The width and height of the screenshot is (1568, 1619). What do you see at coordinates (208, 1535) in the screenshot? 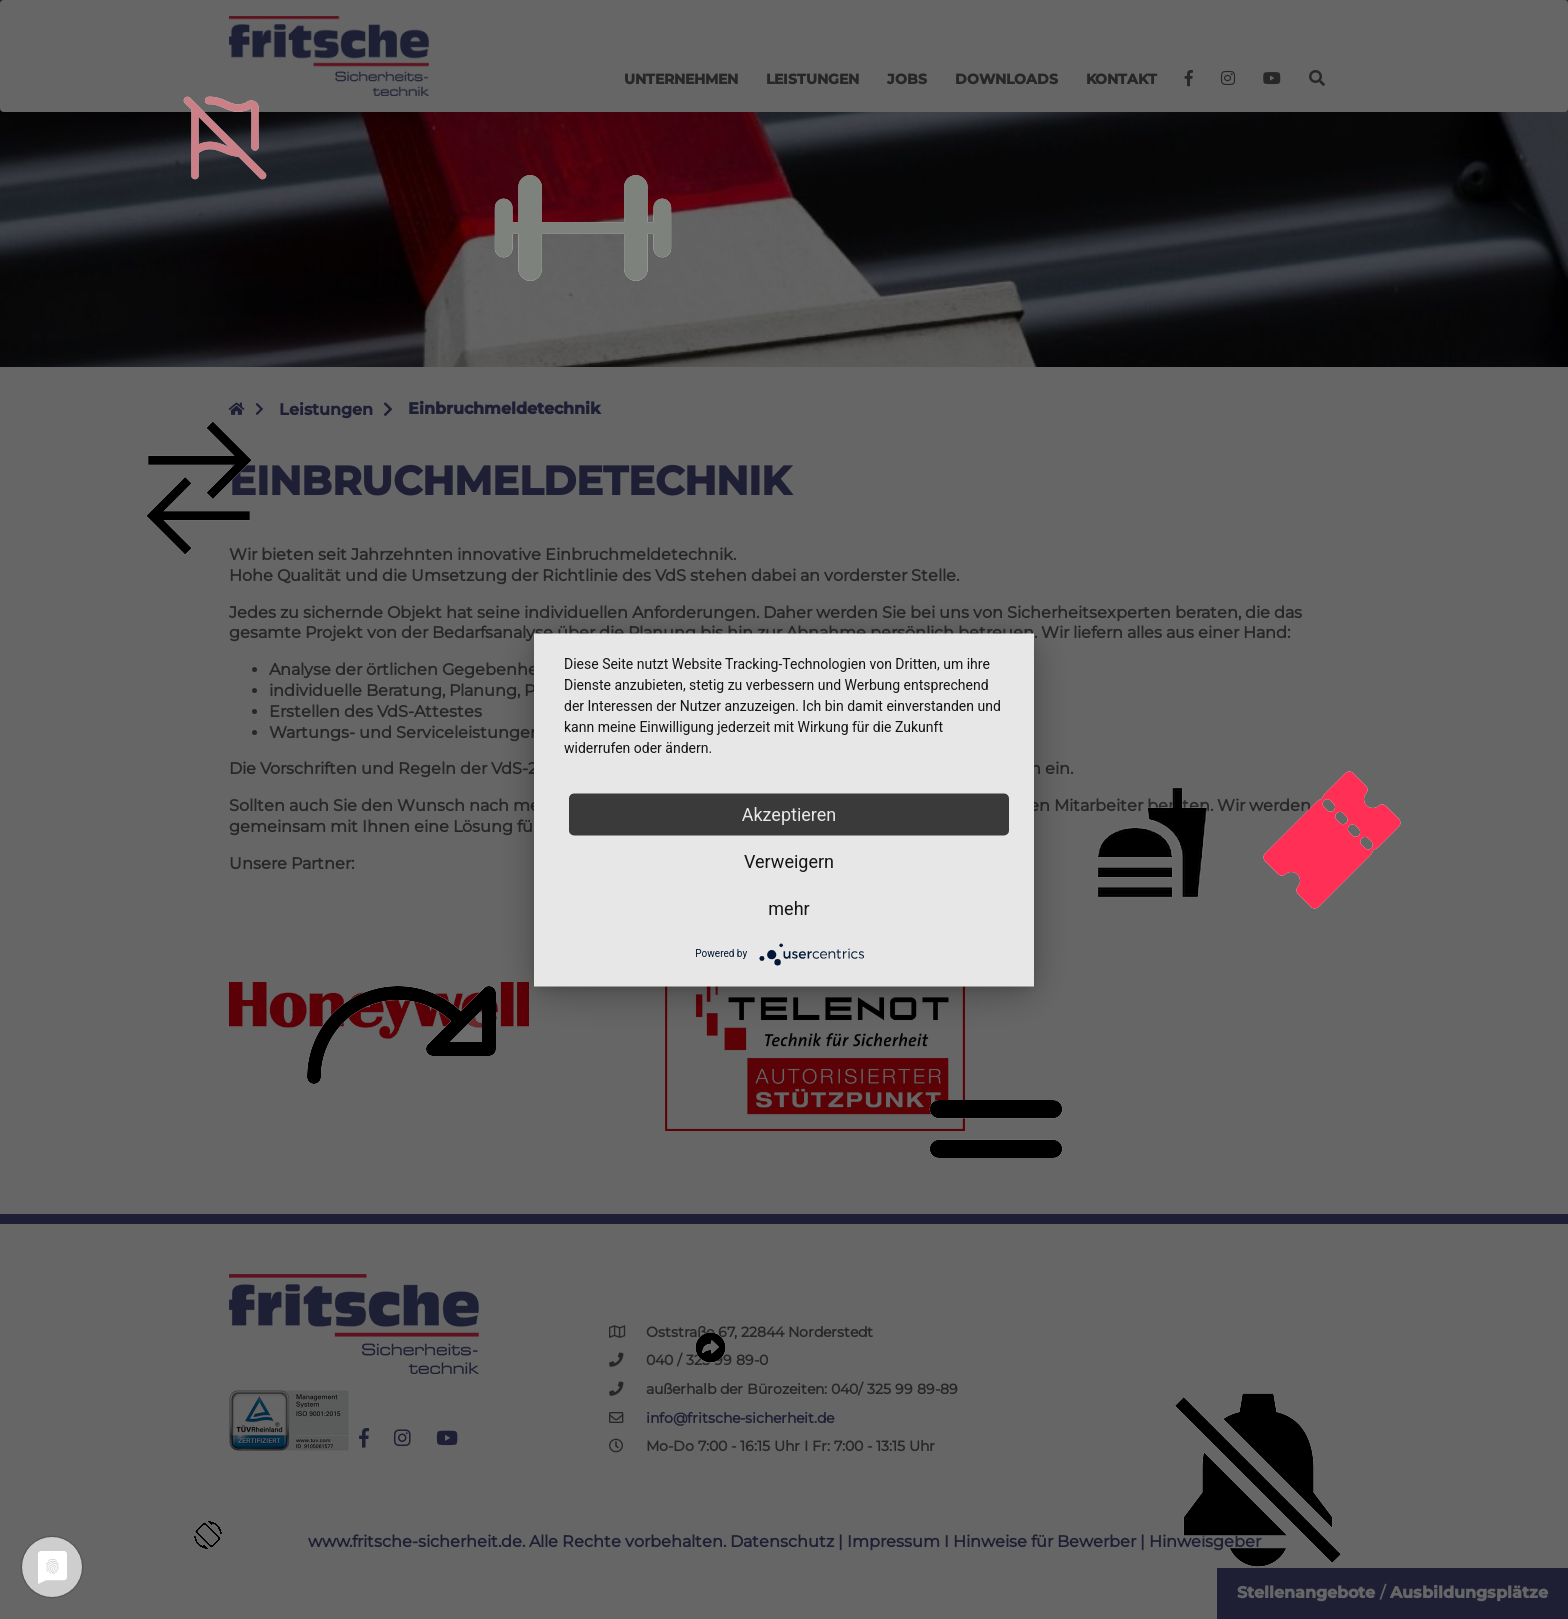
I see `rotate screen orientation` at bounding box center [208, 1535].